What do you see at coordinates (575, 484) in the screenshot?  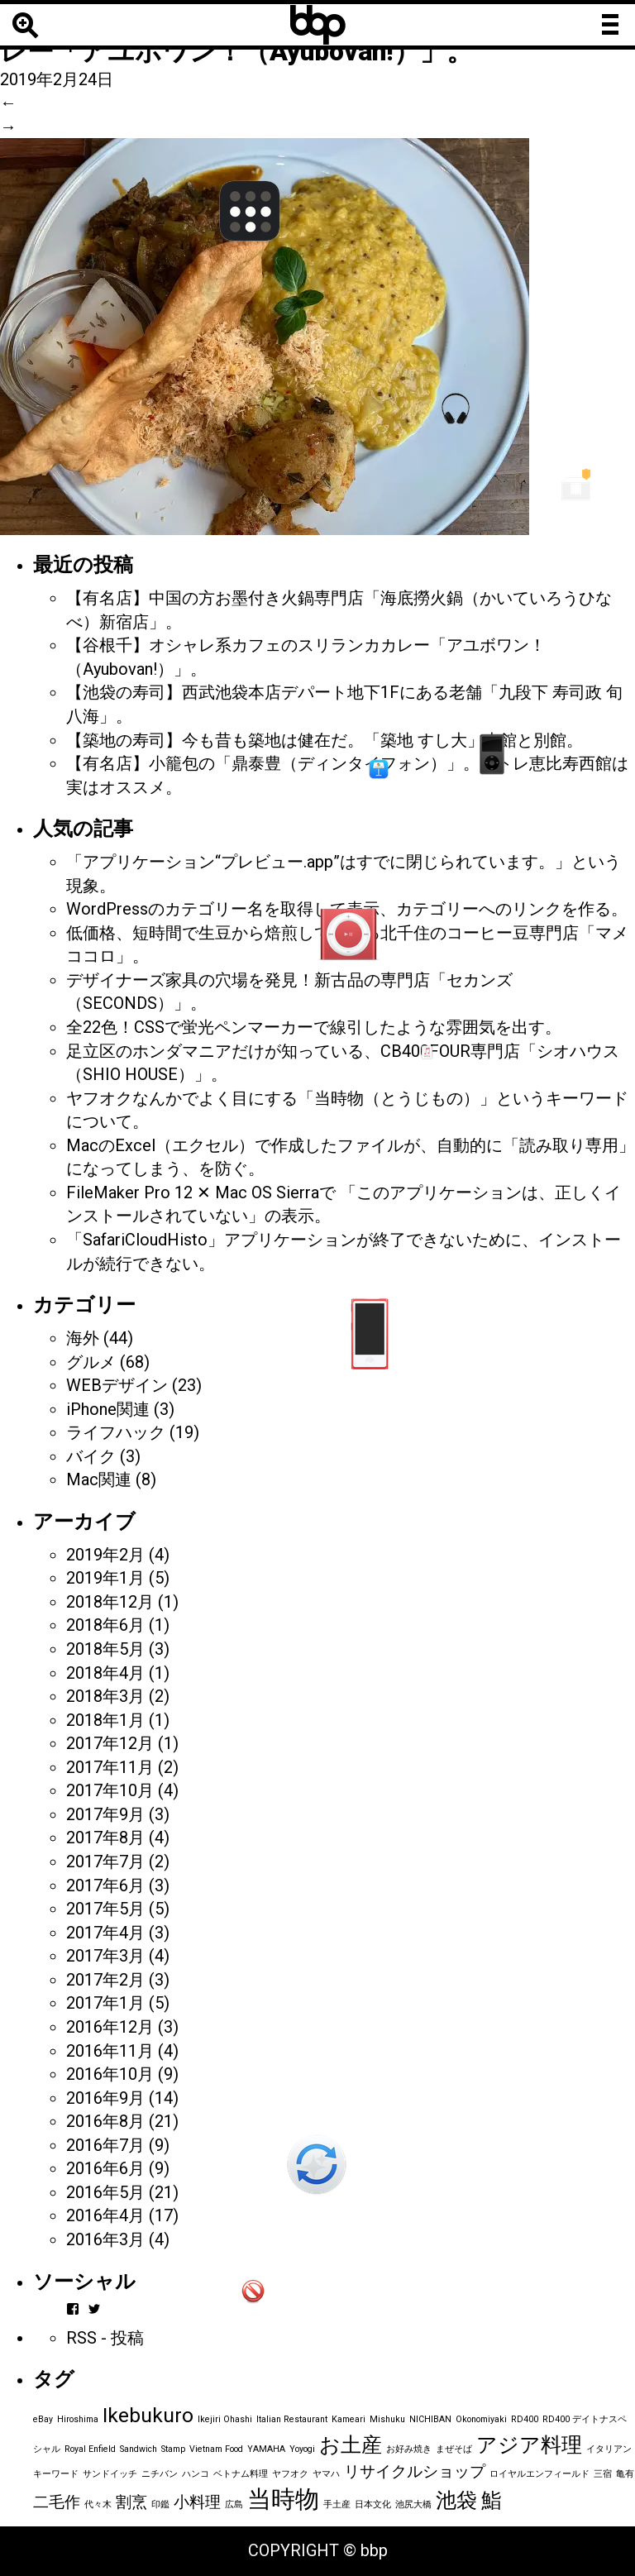 I see `security updates are available for your system` at bounding box center [575, 484].